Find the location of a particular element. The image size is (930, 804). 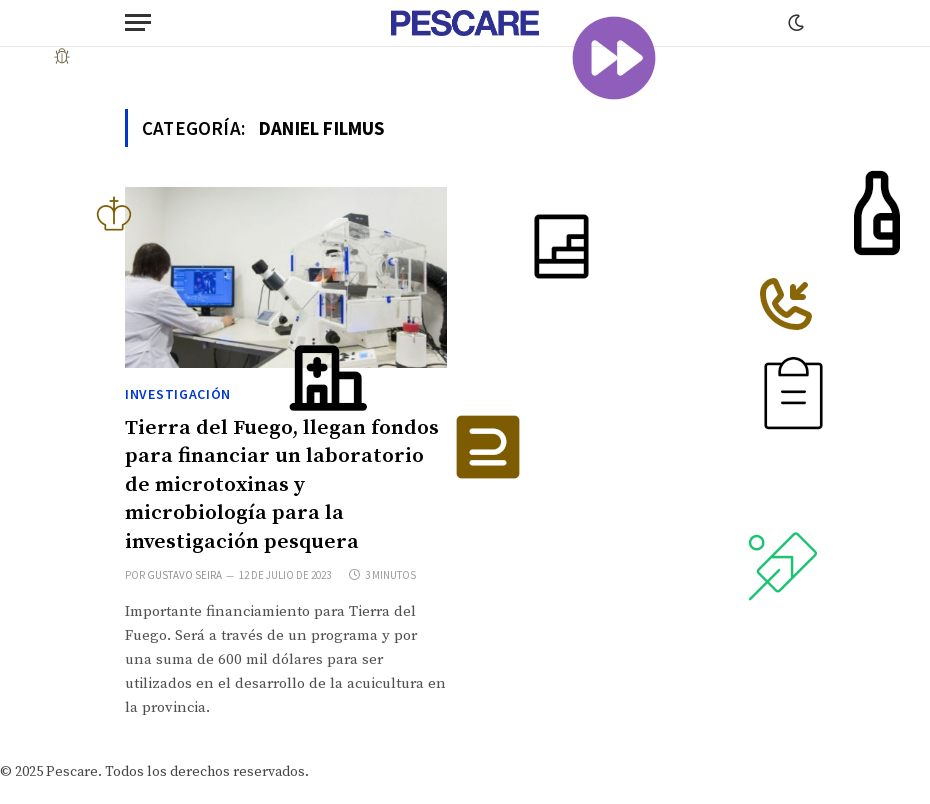

cricket sport or game category is located at coordinates (779, 565).